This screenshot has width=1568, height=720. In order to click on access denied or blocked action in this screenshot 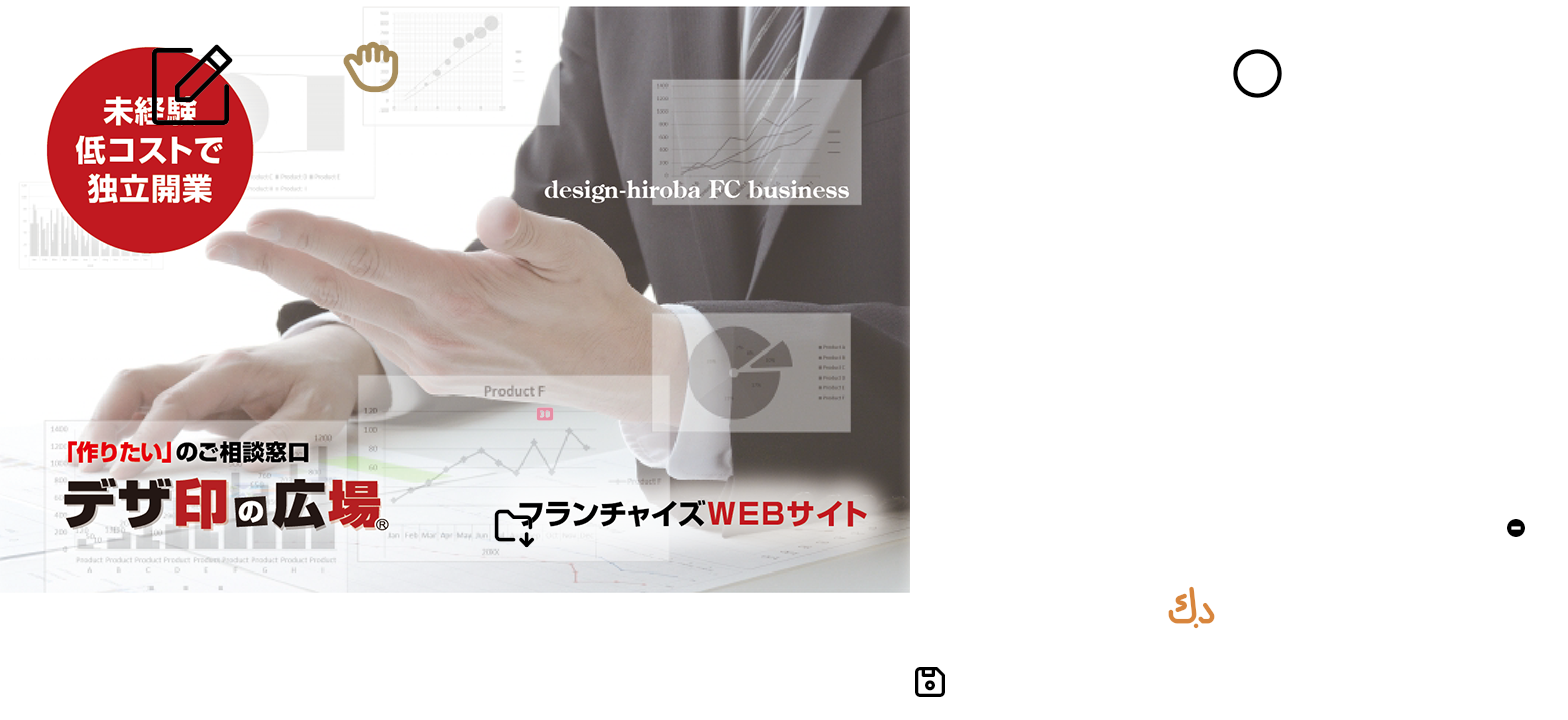, I will do `click(1516, 528)`.